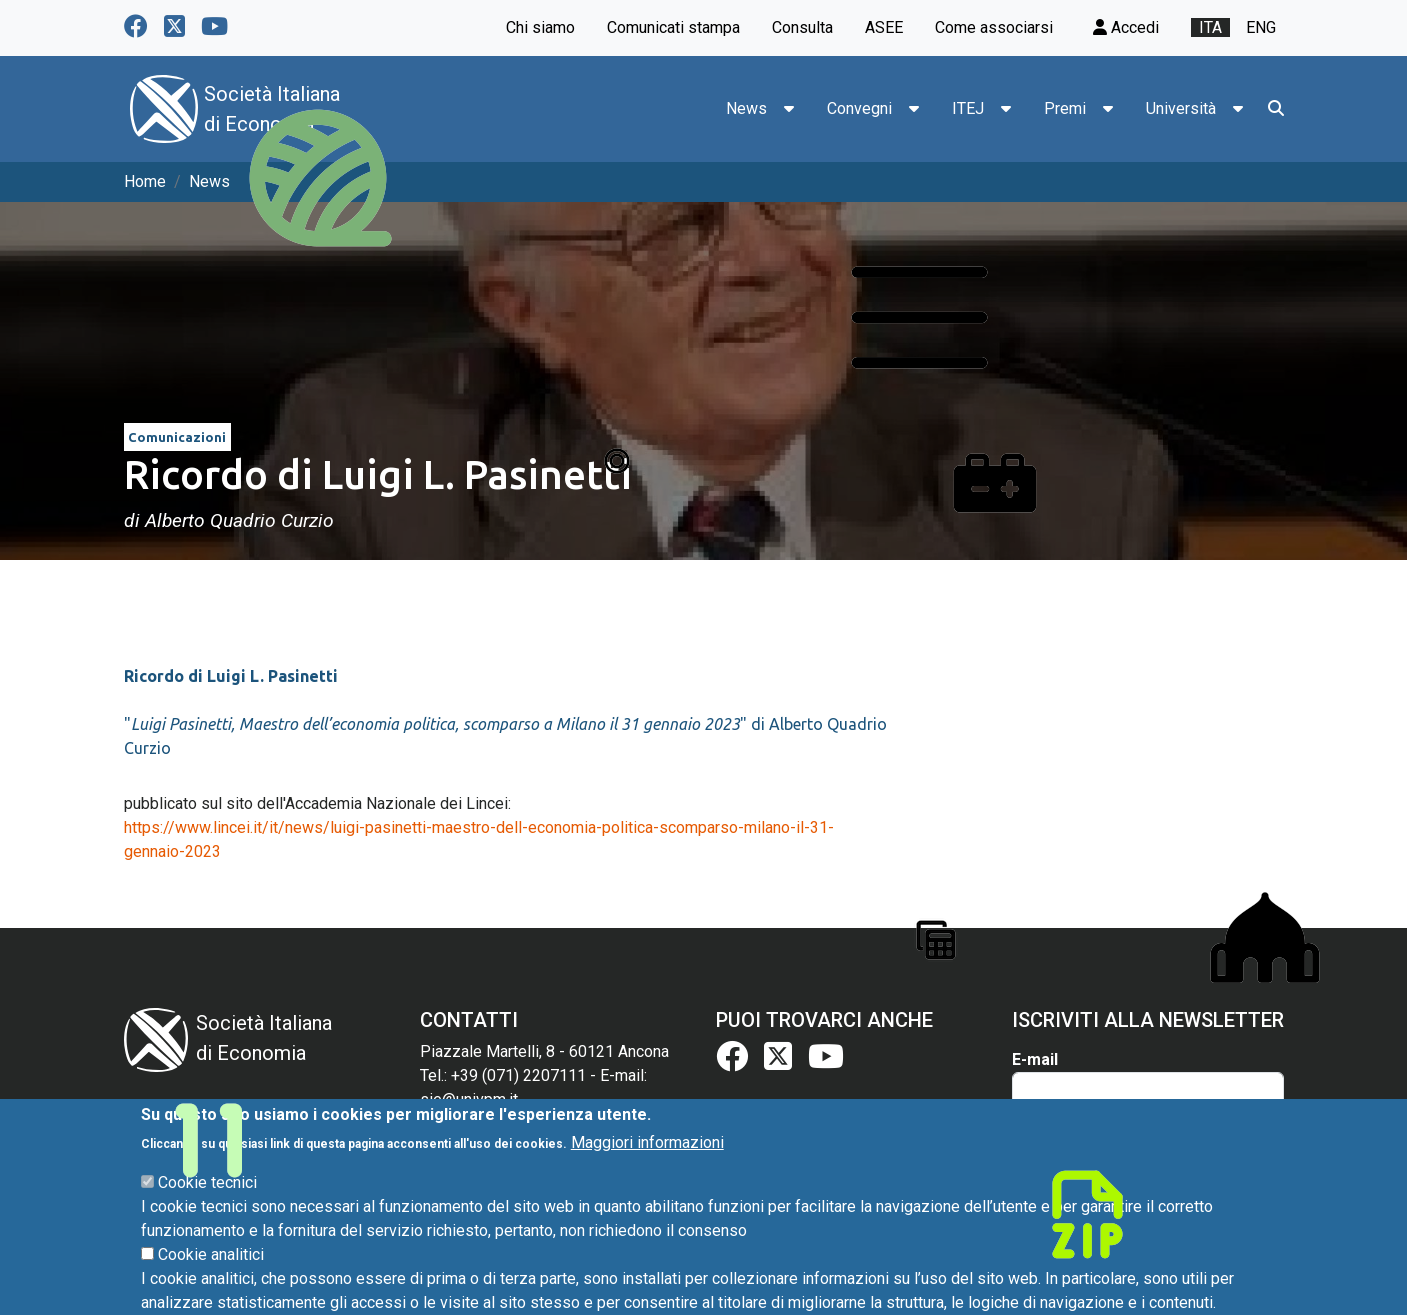 The width and height of the screenshot is (1407, 1315). Describe the element at coordinates (936, 940) in the screenshot. I see `switch to table view layout` at that location.